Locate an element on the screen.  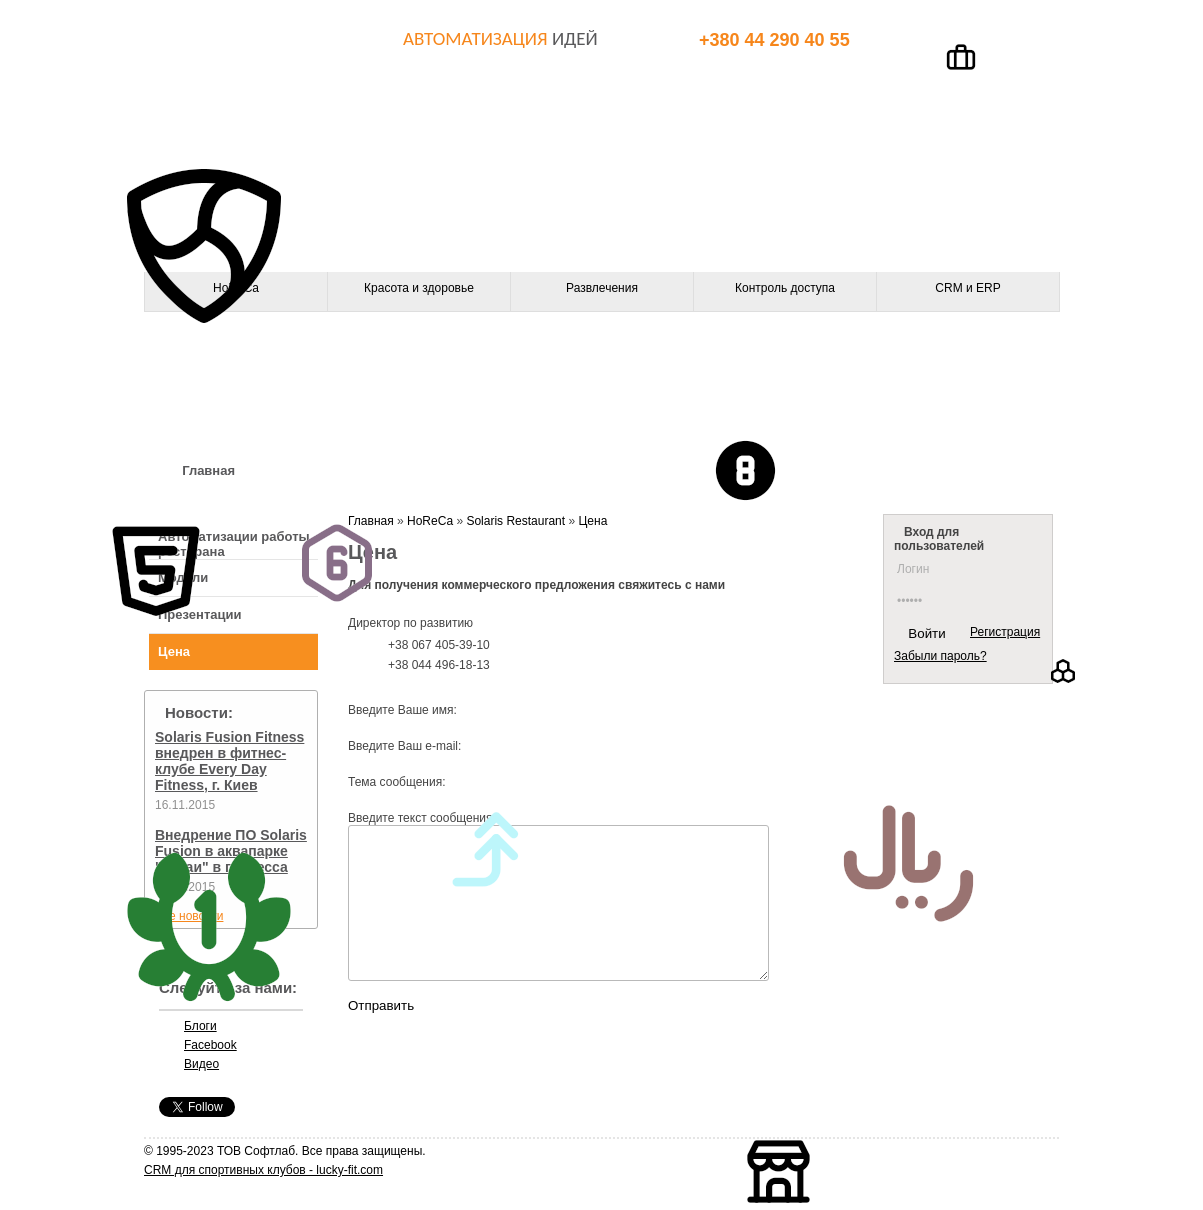
access work or business-related content is located at coordinates (961, 57).